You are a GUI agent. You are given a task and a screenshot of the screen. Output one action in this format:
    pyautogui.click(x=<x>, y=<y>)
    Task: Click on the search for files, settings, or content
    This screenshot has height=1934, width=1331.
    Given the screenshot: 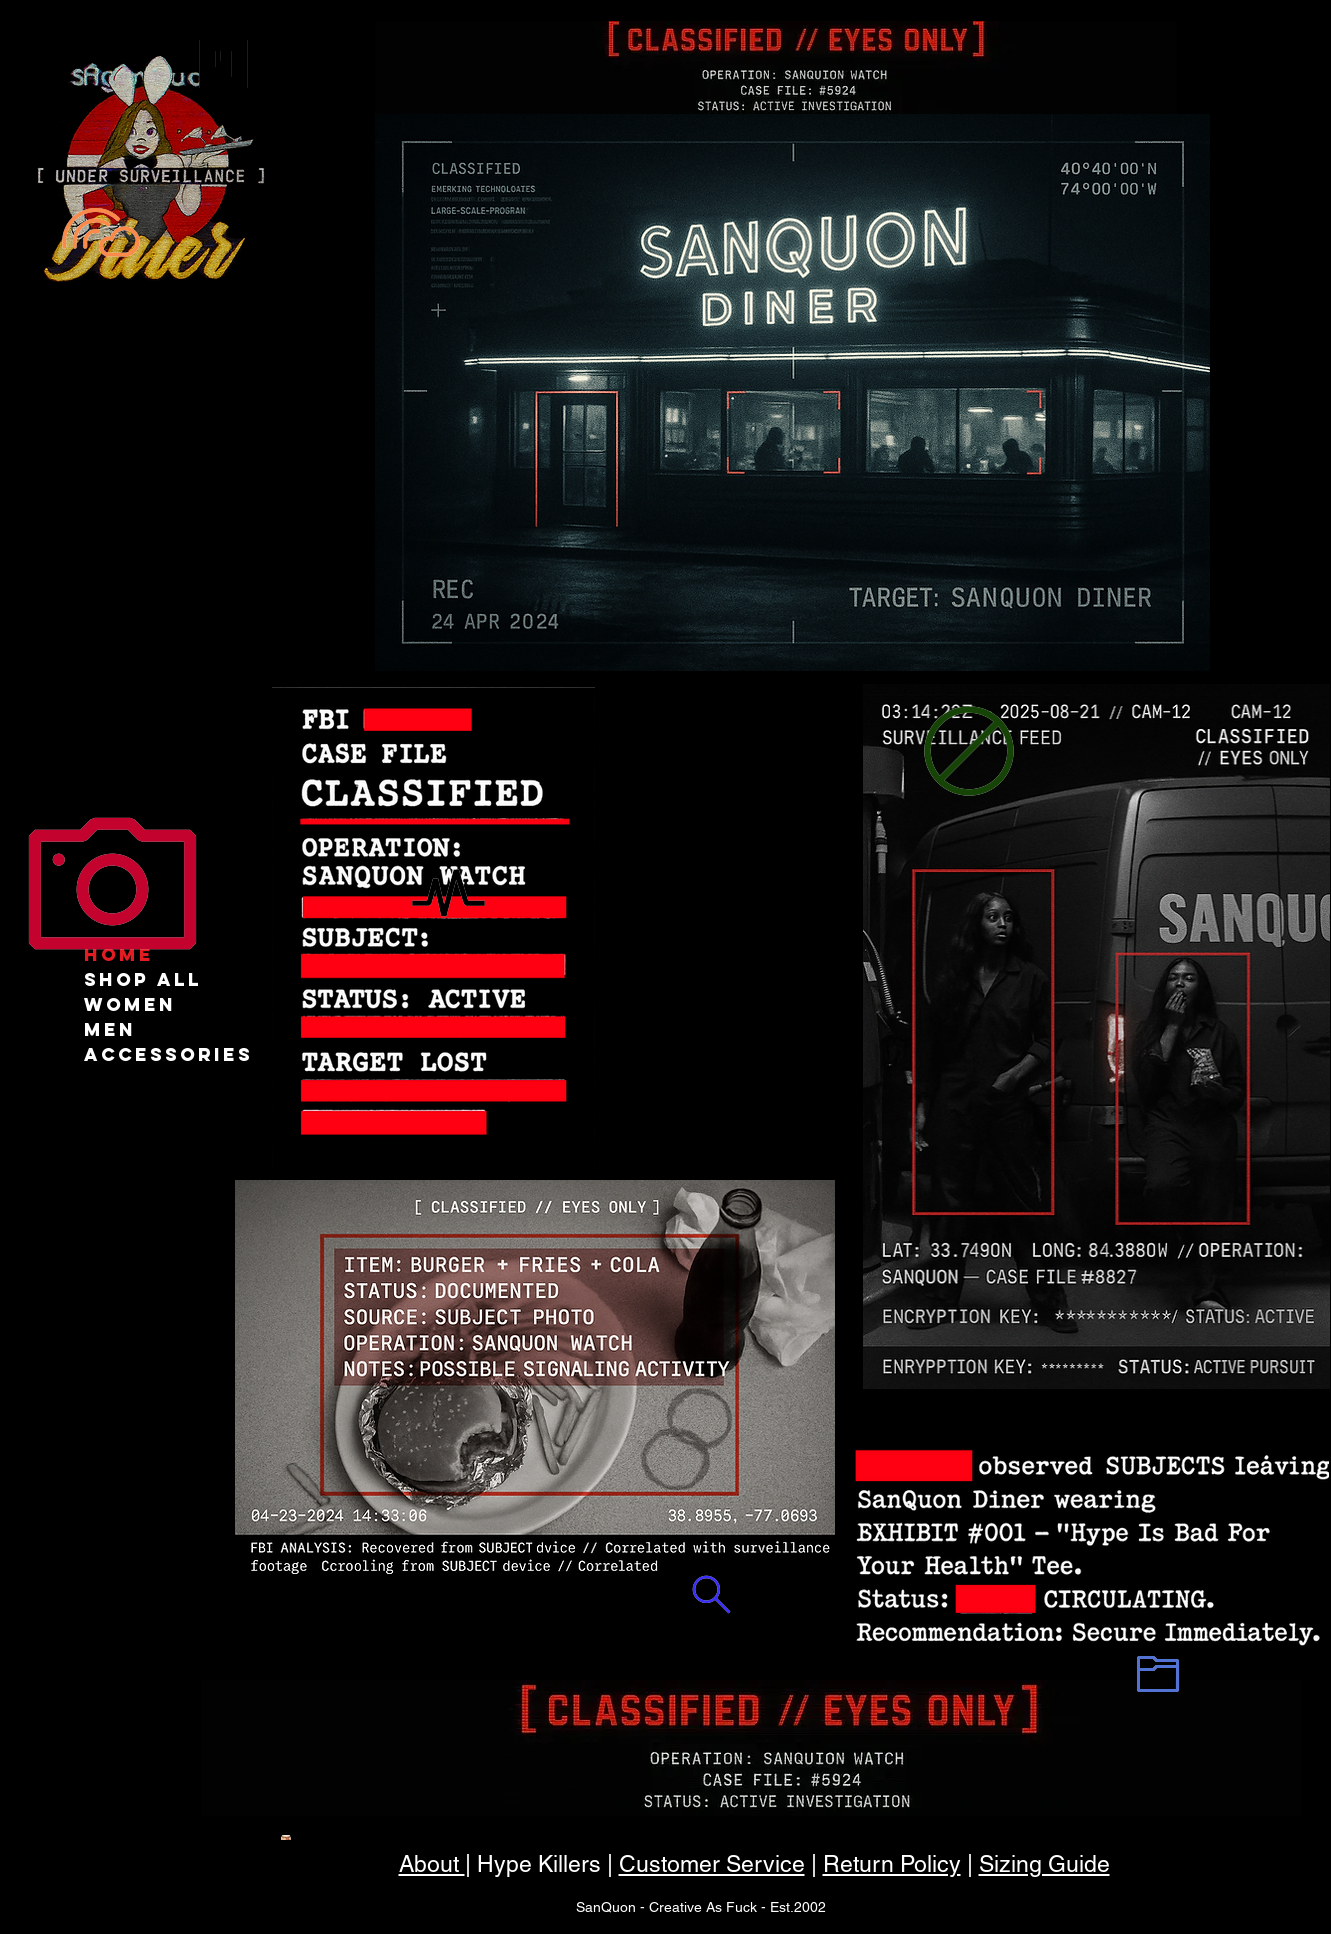 What is the action you would take?
    pyautogui.click(x=711, y=1594)
    